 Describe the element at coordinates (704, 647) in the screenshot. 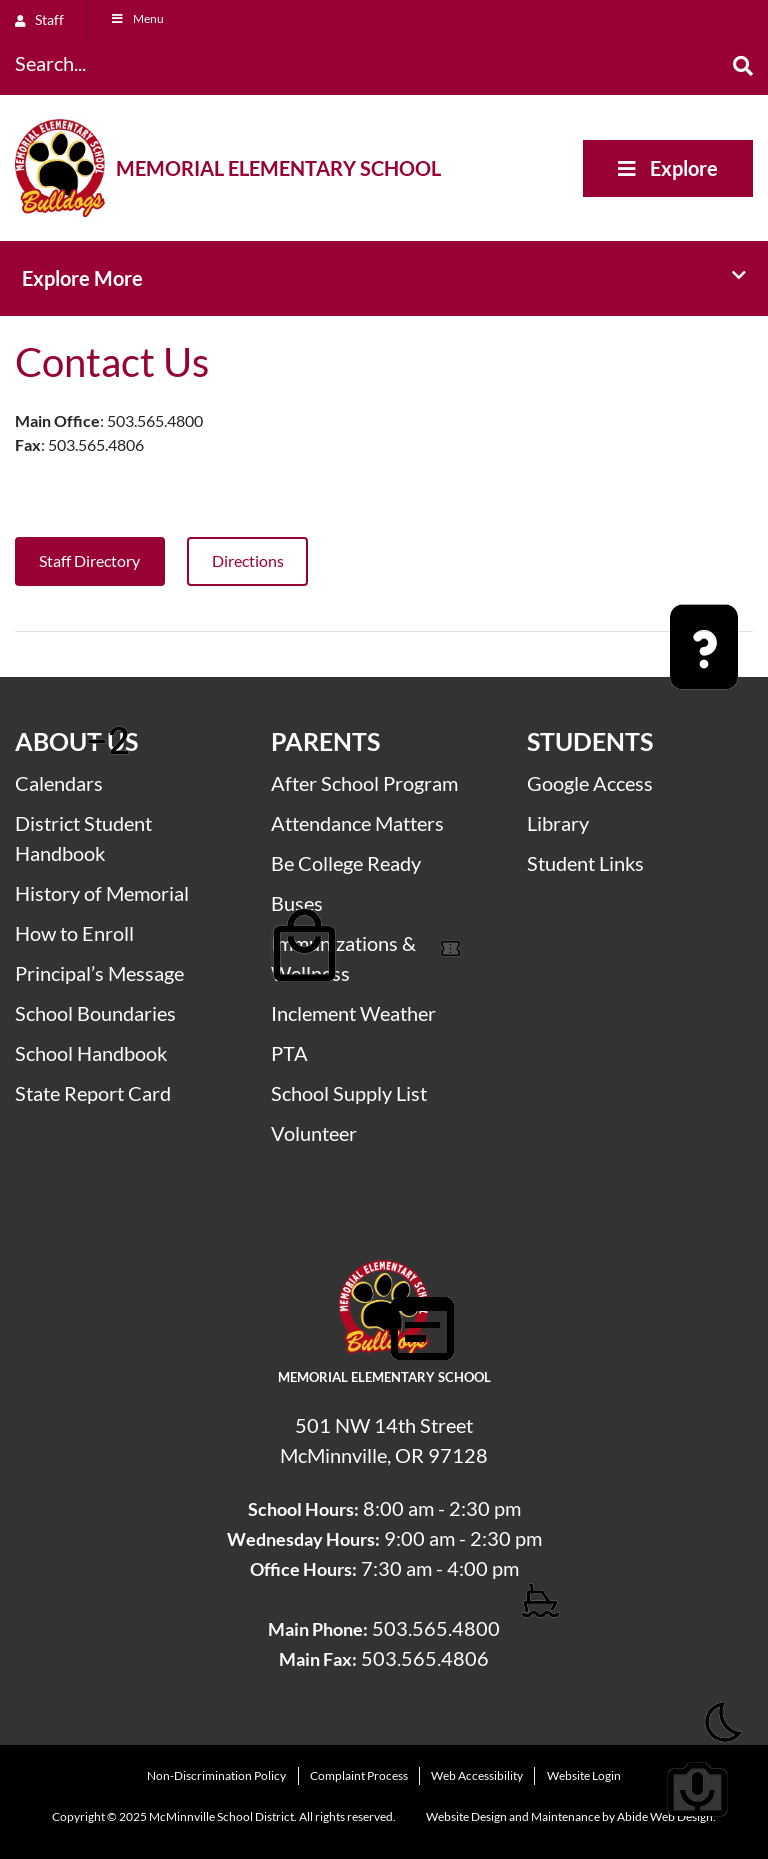

I see `unknown or unrecognized device detected` at that location.